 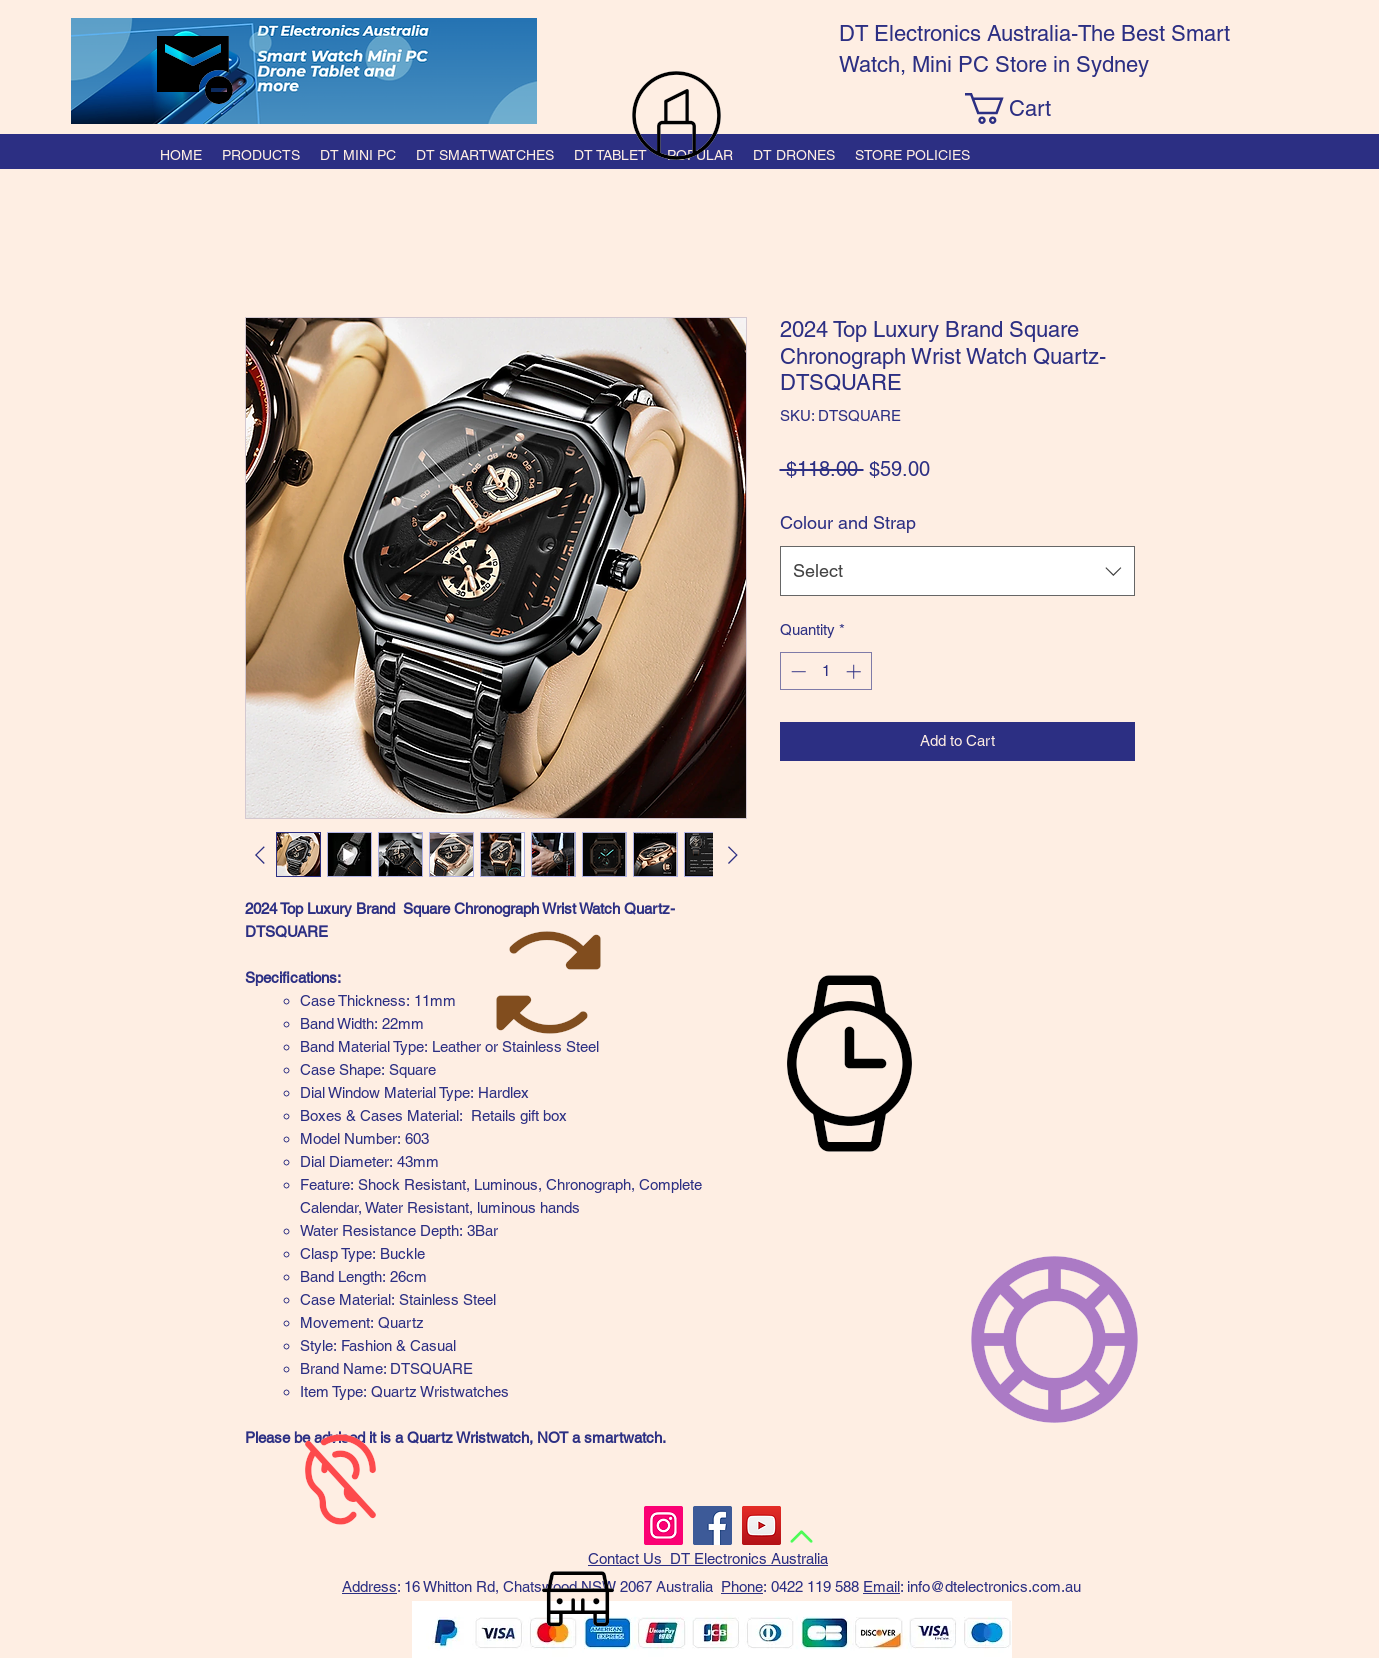 I want to click on access casino or gambling features, so click(x=1054, y=1339).